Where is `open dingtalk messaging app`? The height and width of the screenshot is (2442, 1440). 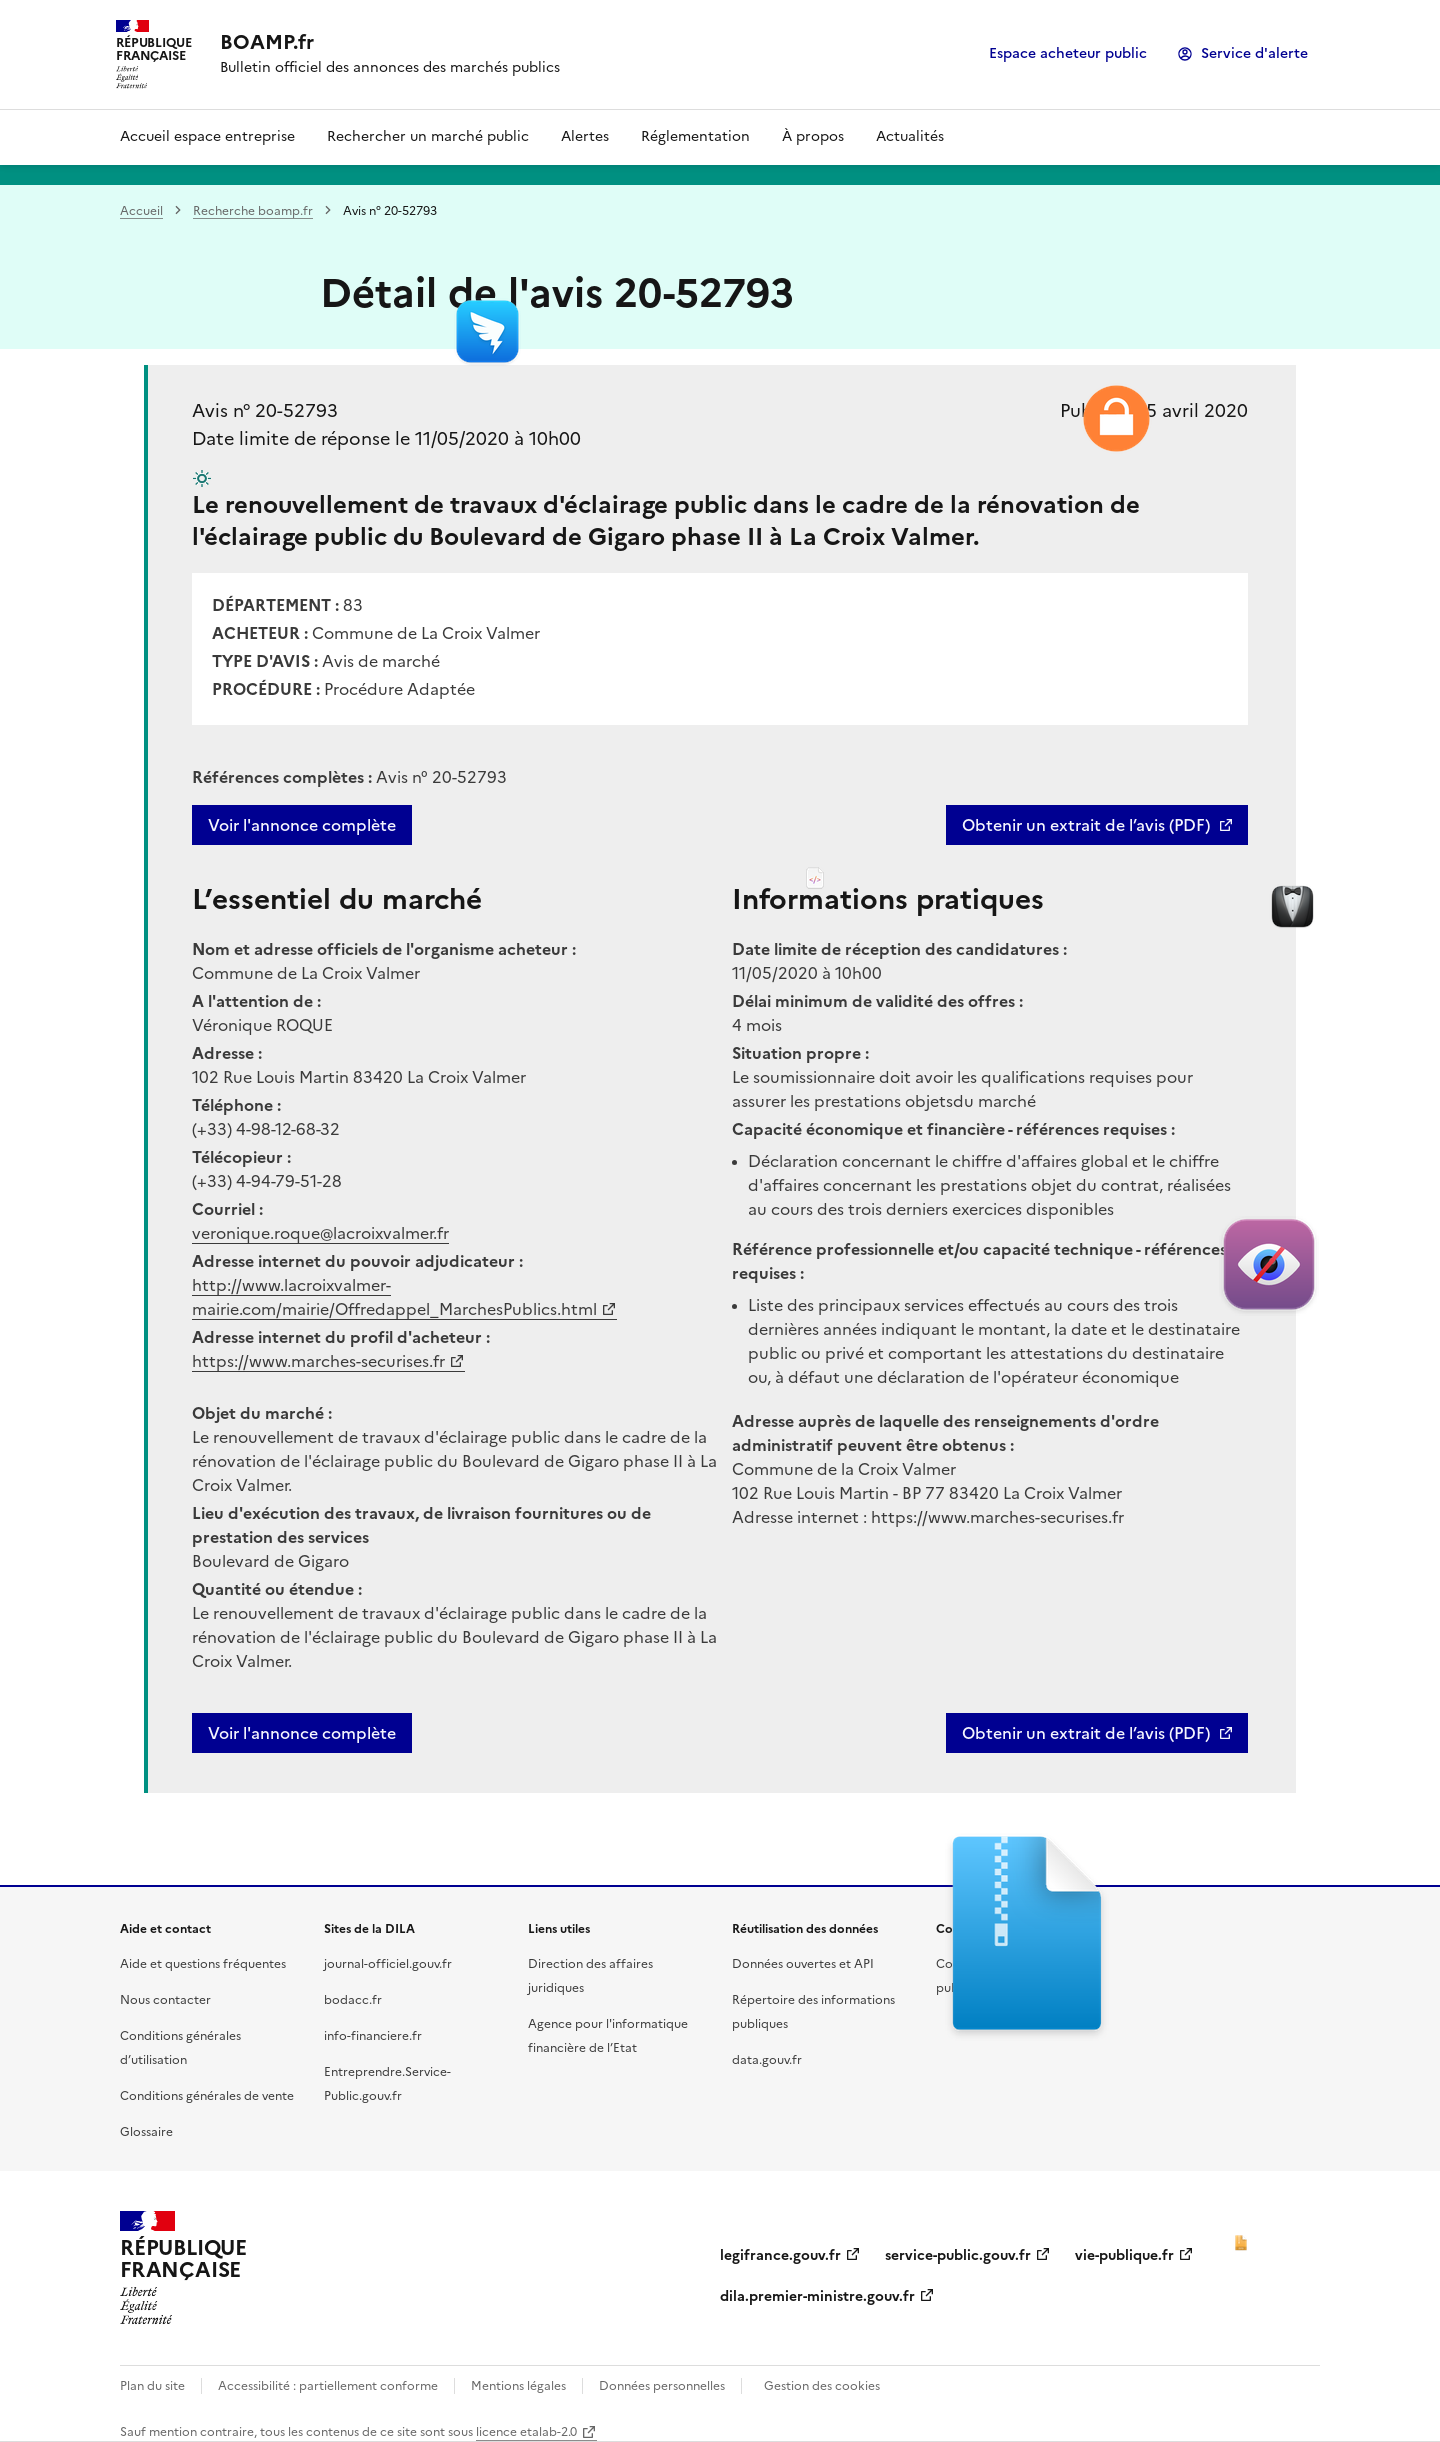
open dingtalk messaging app is located at coordinates (487, 331).